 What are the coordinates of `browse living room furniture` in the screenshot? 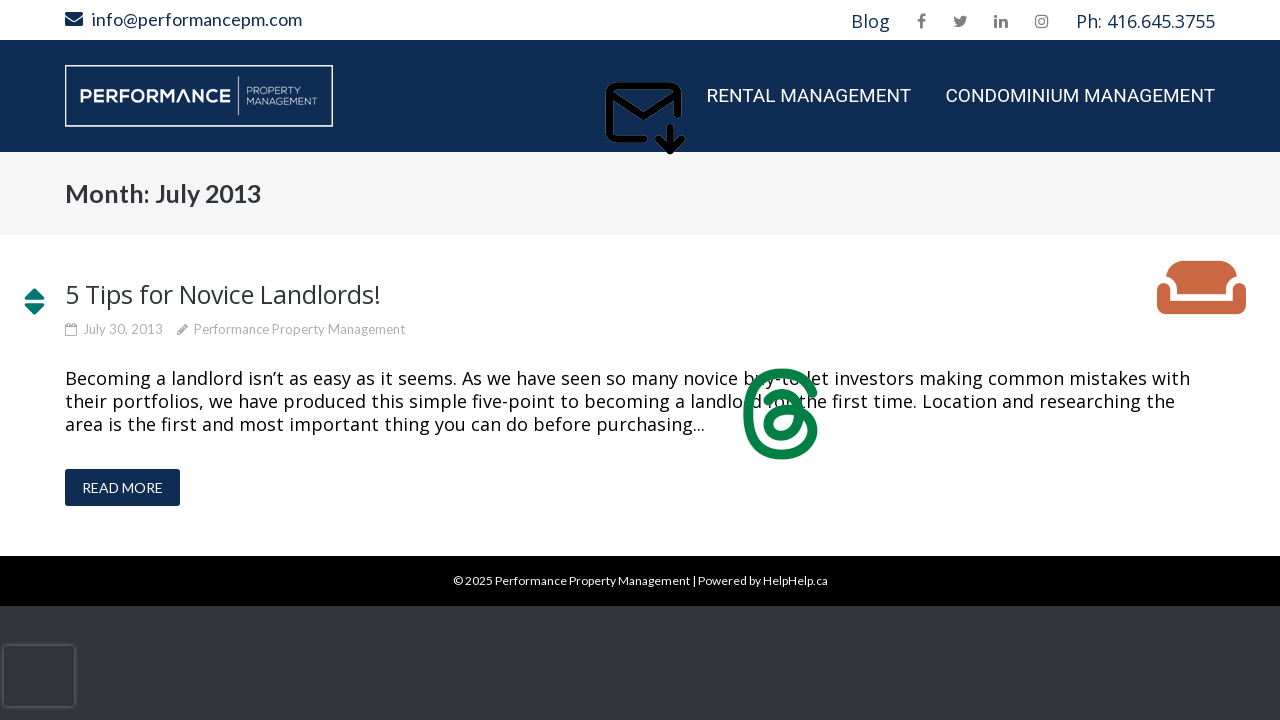 It's located at (1201, 287).